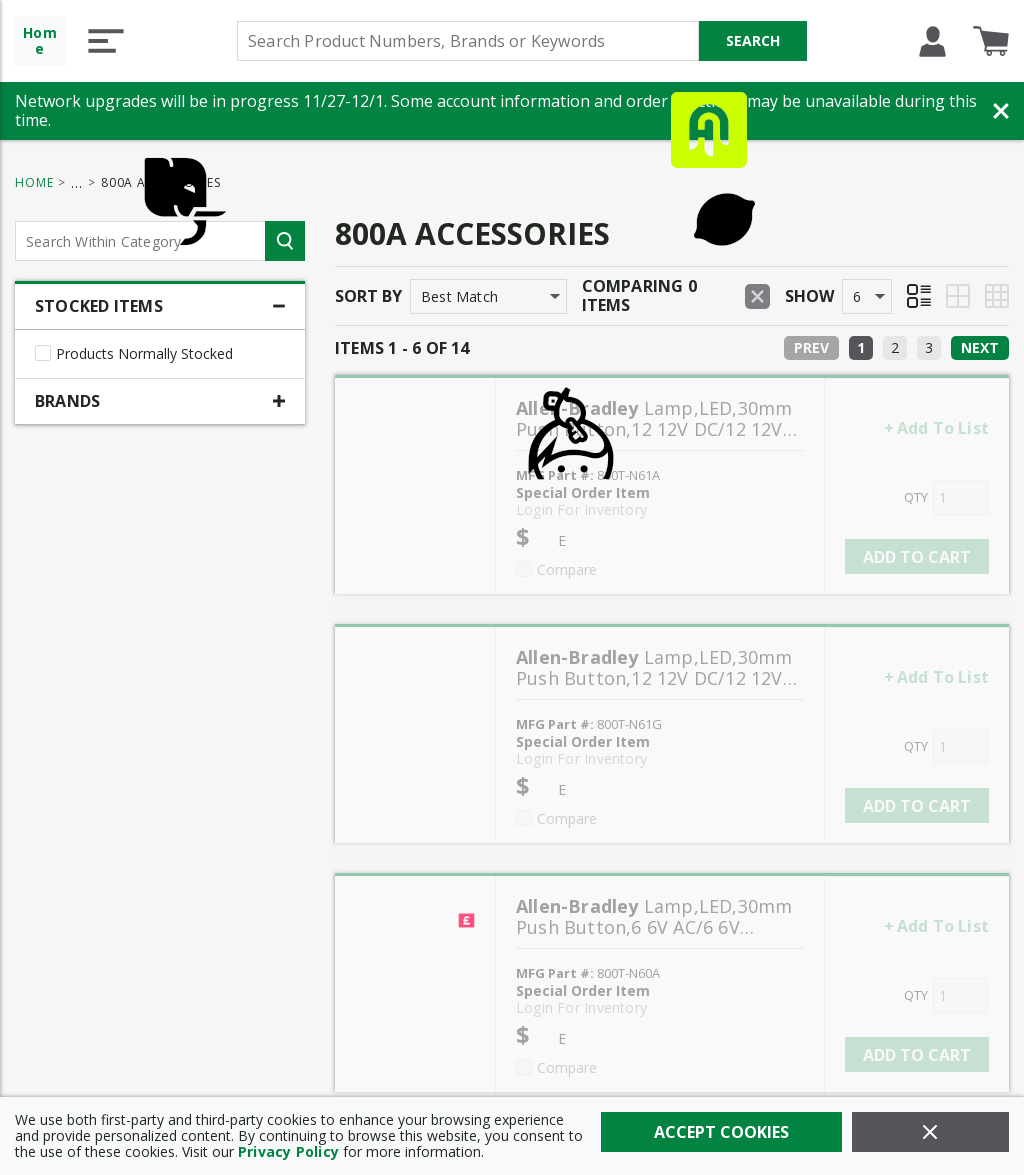 The image size is (1024, 1175). I want to click on deskpro logo, so click(185, 201).